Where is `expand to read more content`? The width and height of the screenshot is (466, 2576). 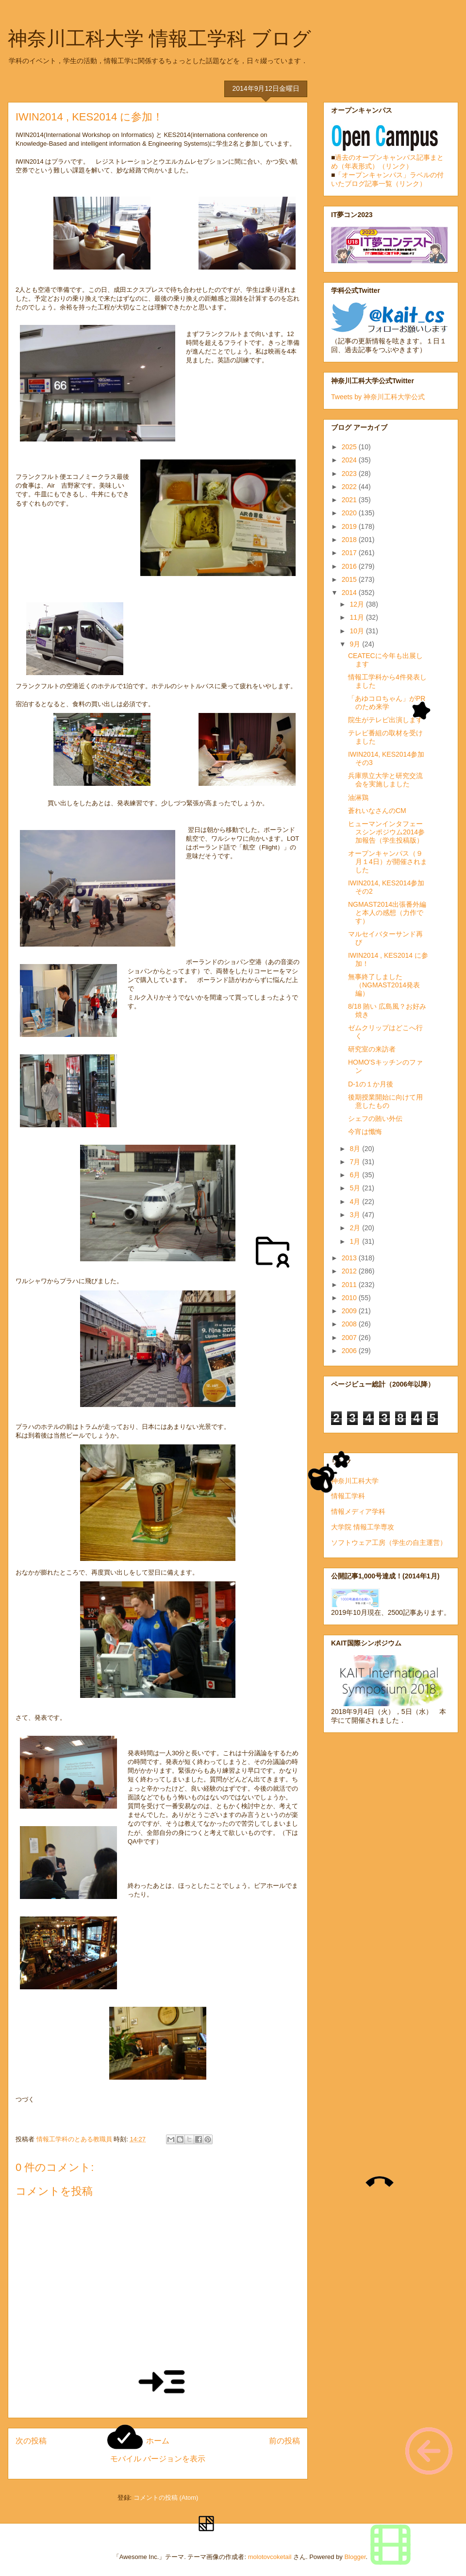 expand to read more content is located at coordinates (162, 2382).